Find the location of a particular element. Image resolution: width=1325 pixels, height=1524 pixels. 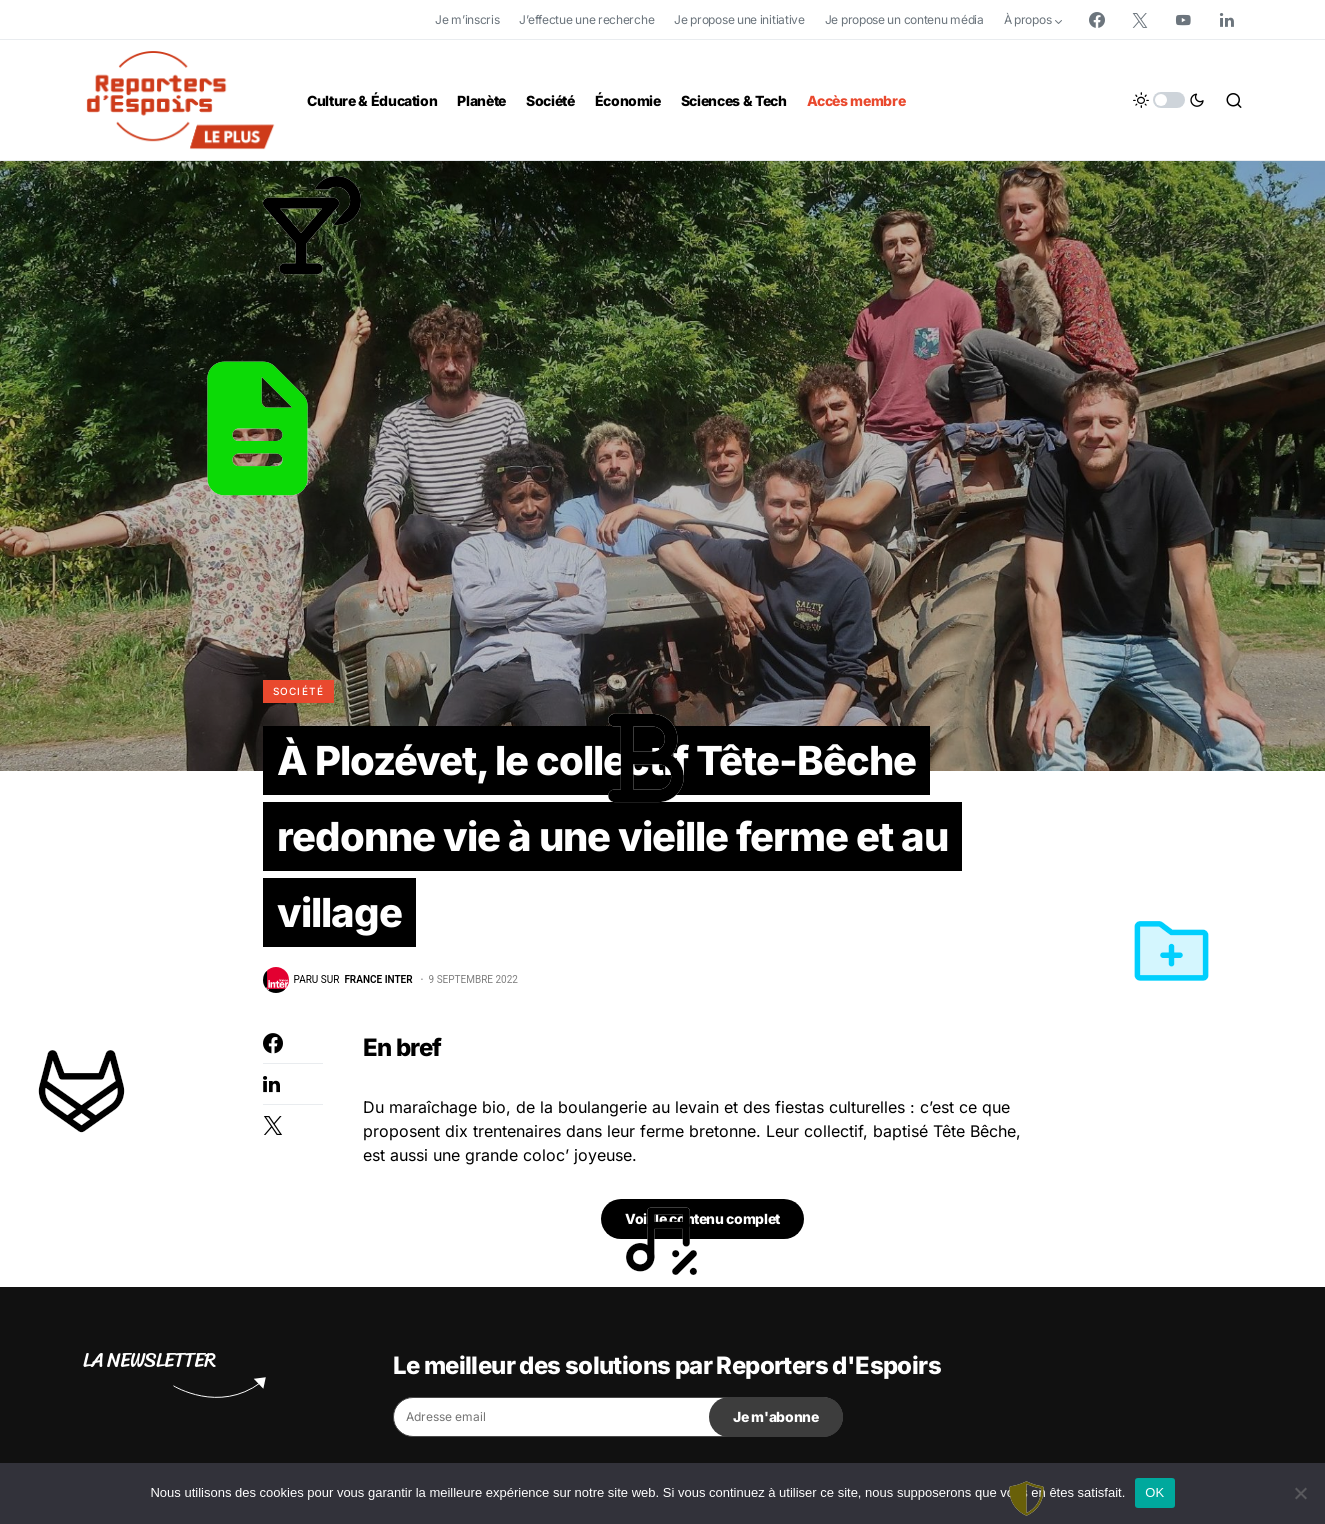

view document details is located at coordinates (257, 428).